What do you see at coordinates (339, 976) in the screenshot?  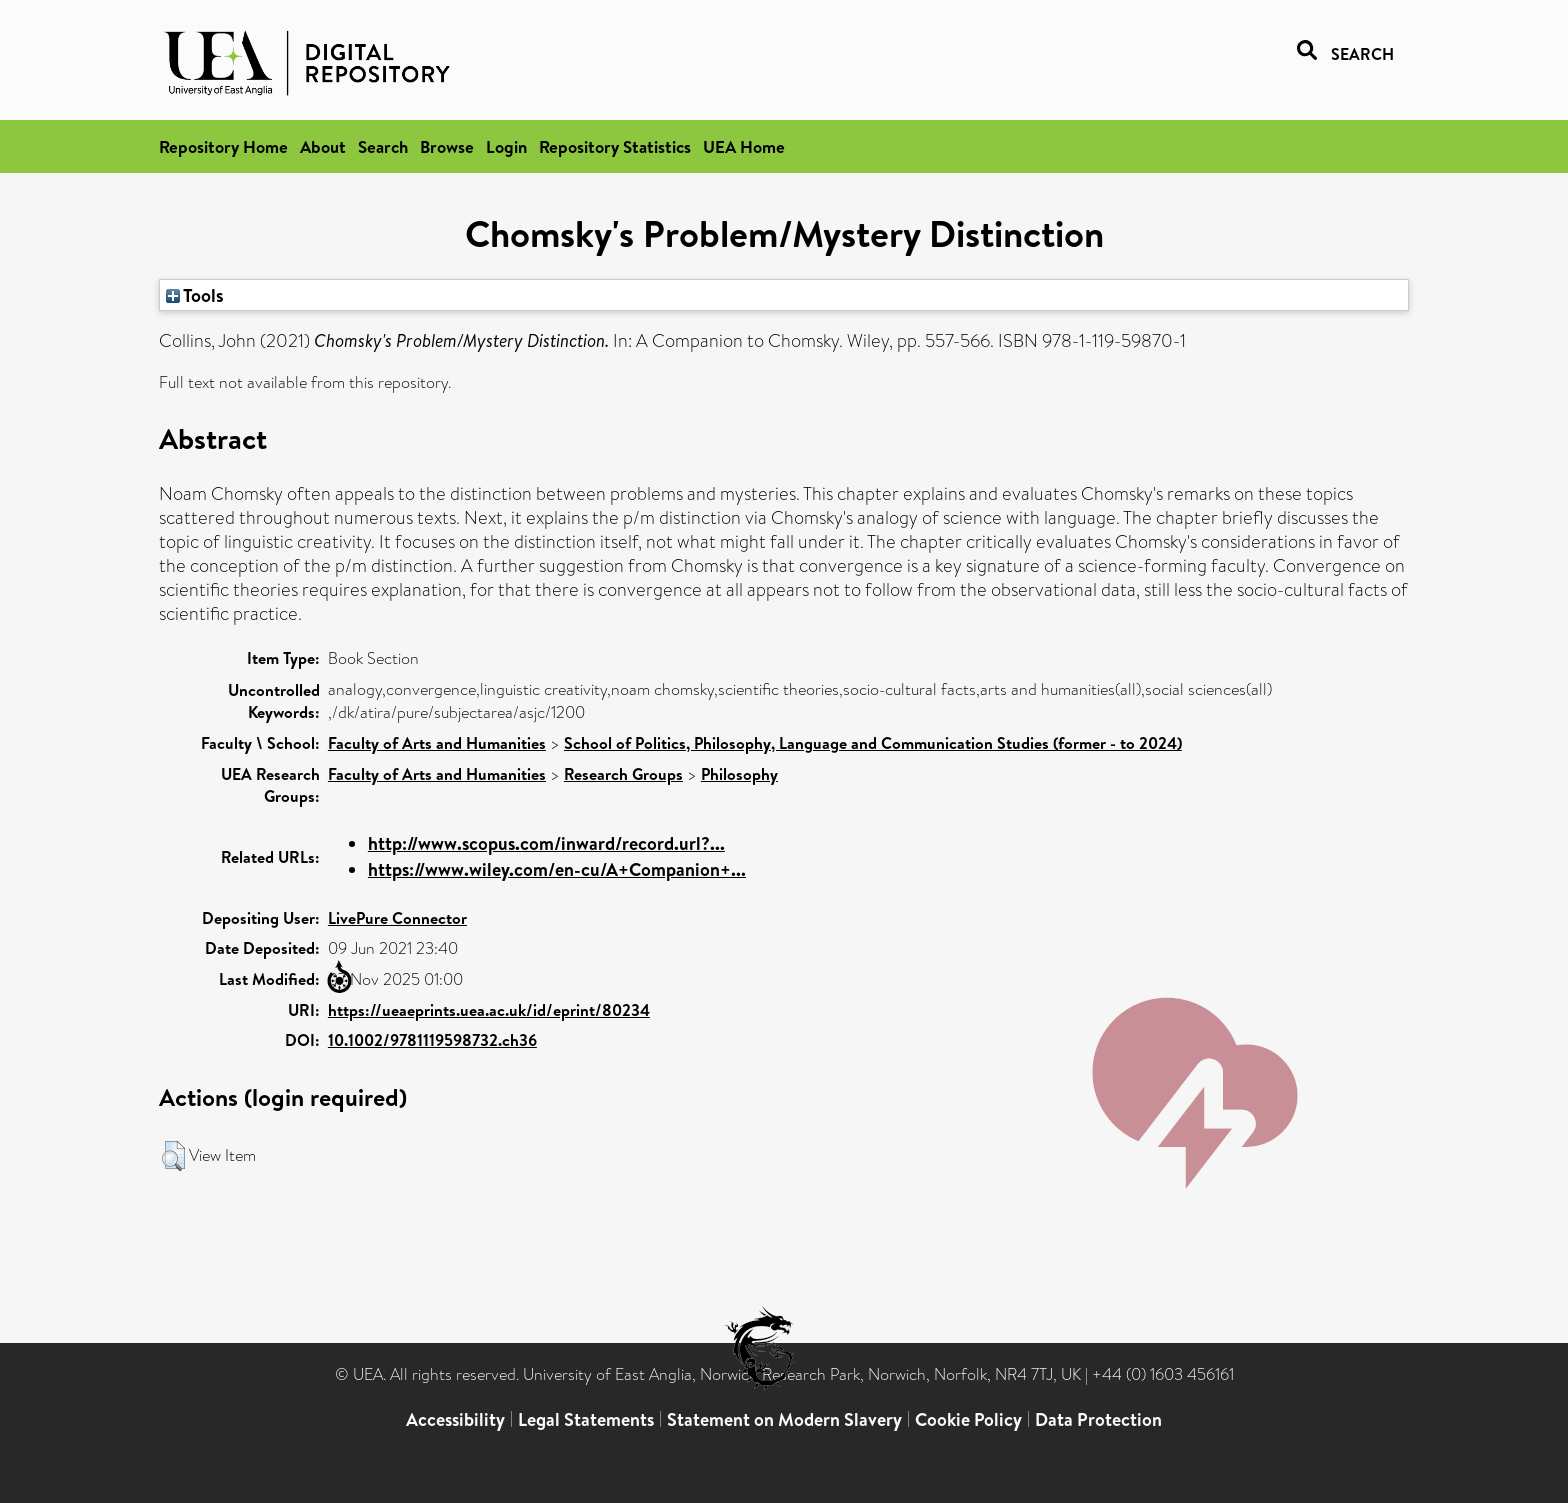 I see `visit wikimedia commons` at bounding box center [339, 976].